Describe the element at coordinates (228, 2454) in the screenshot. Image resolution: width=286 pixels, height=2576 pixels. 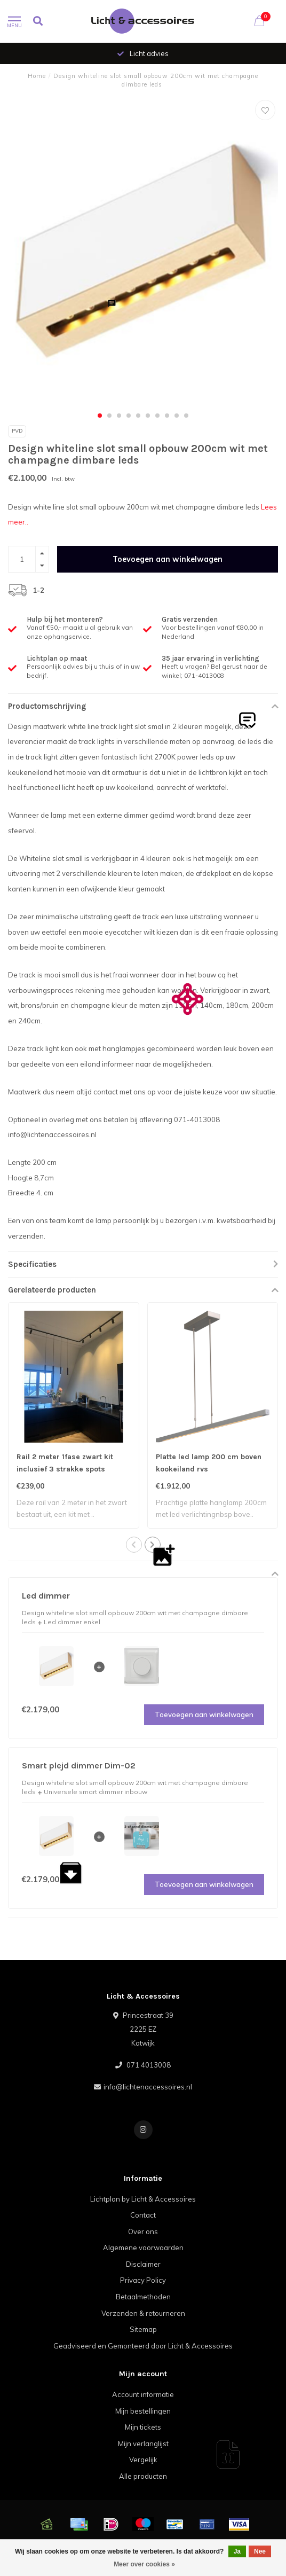
I see `view source code file` at that location.